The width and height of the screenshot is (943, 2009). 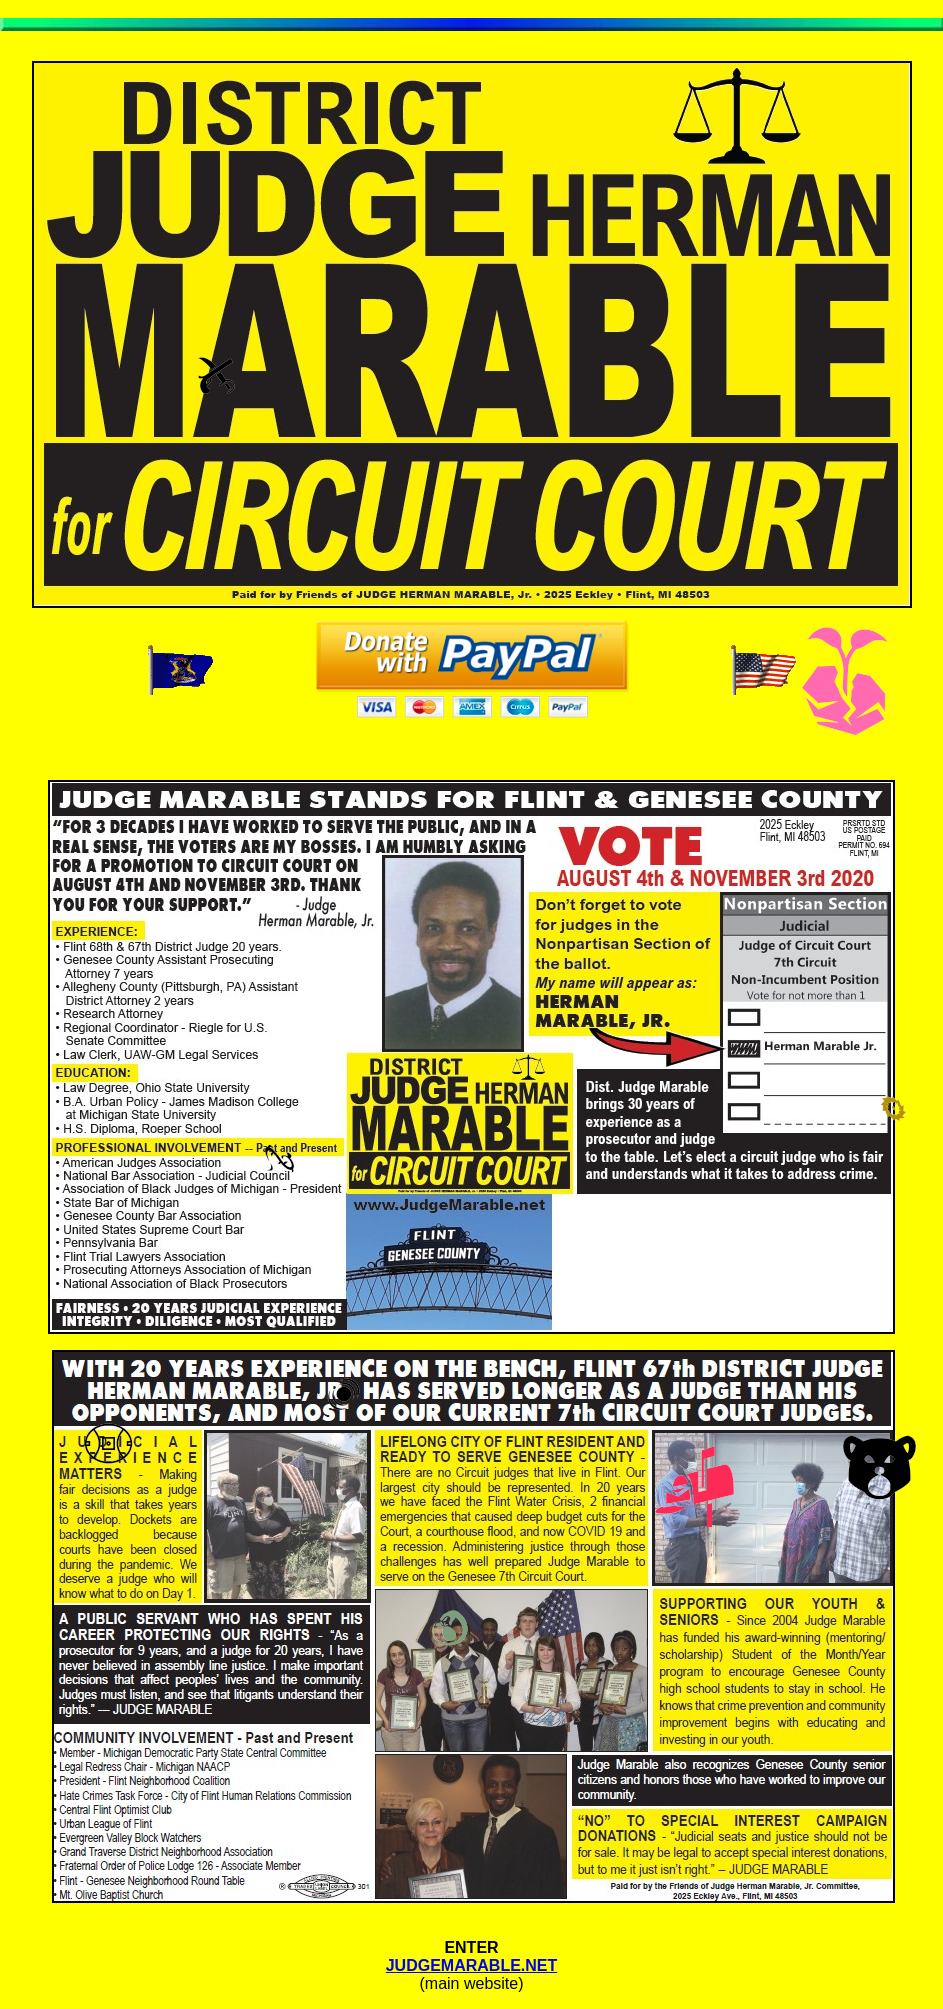 What do you see at coordinates (279, 1158) in the screenshot?
I see `use vine whip ability or attack` at bounding box center [279, 1158].